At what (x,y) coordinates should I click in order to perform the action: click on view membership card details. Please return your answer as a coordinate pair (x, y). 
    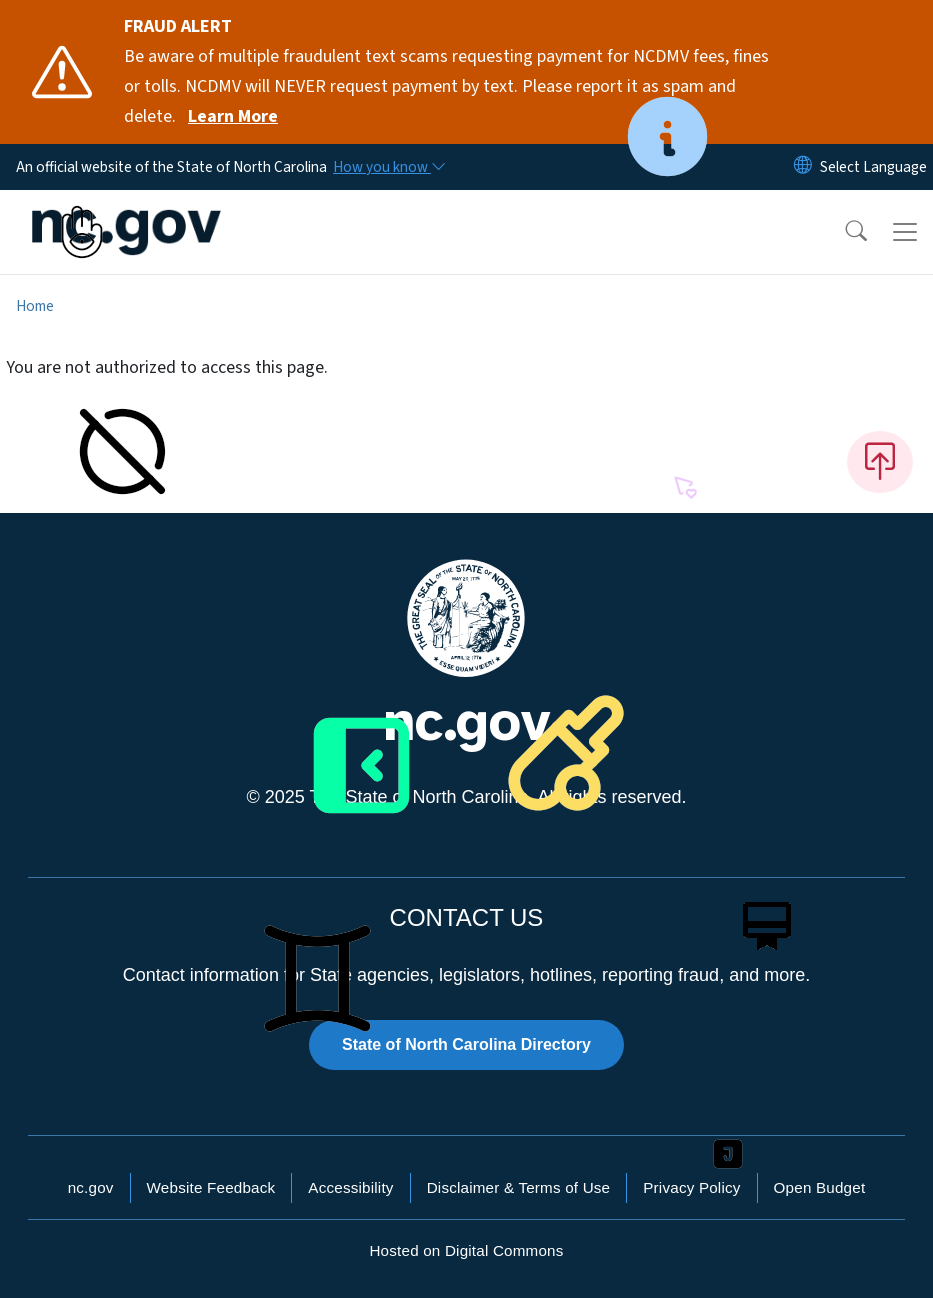
    Looking at the image, I should click on (767, 926).